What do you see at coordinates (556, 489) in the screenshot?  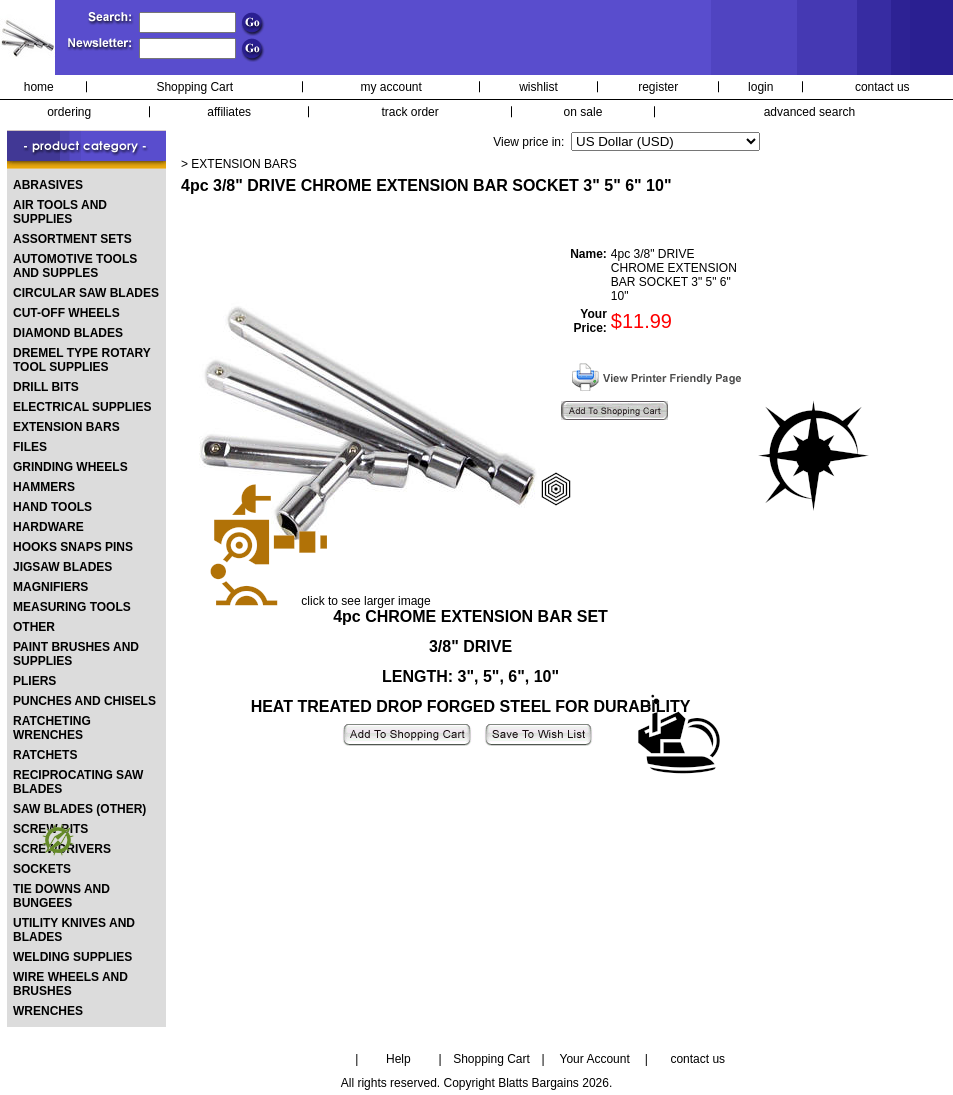 I see `access layered or nested game structures` at bounding box center [556, 489].